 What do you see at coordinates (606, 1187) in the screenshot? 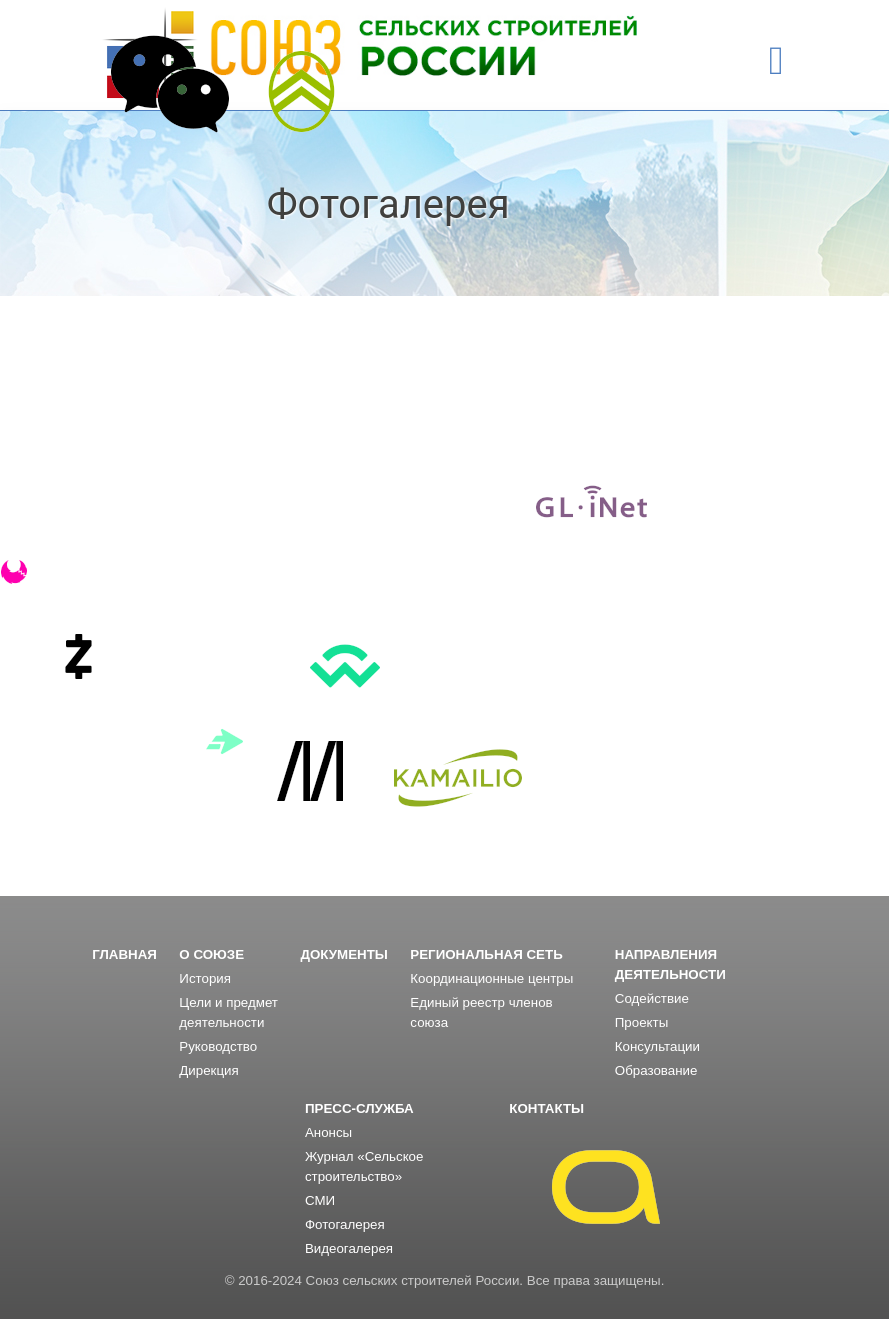
I see `AbbVie pharmaceutical company logo` at bounding box center [606, 1187].